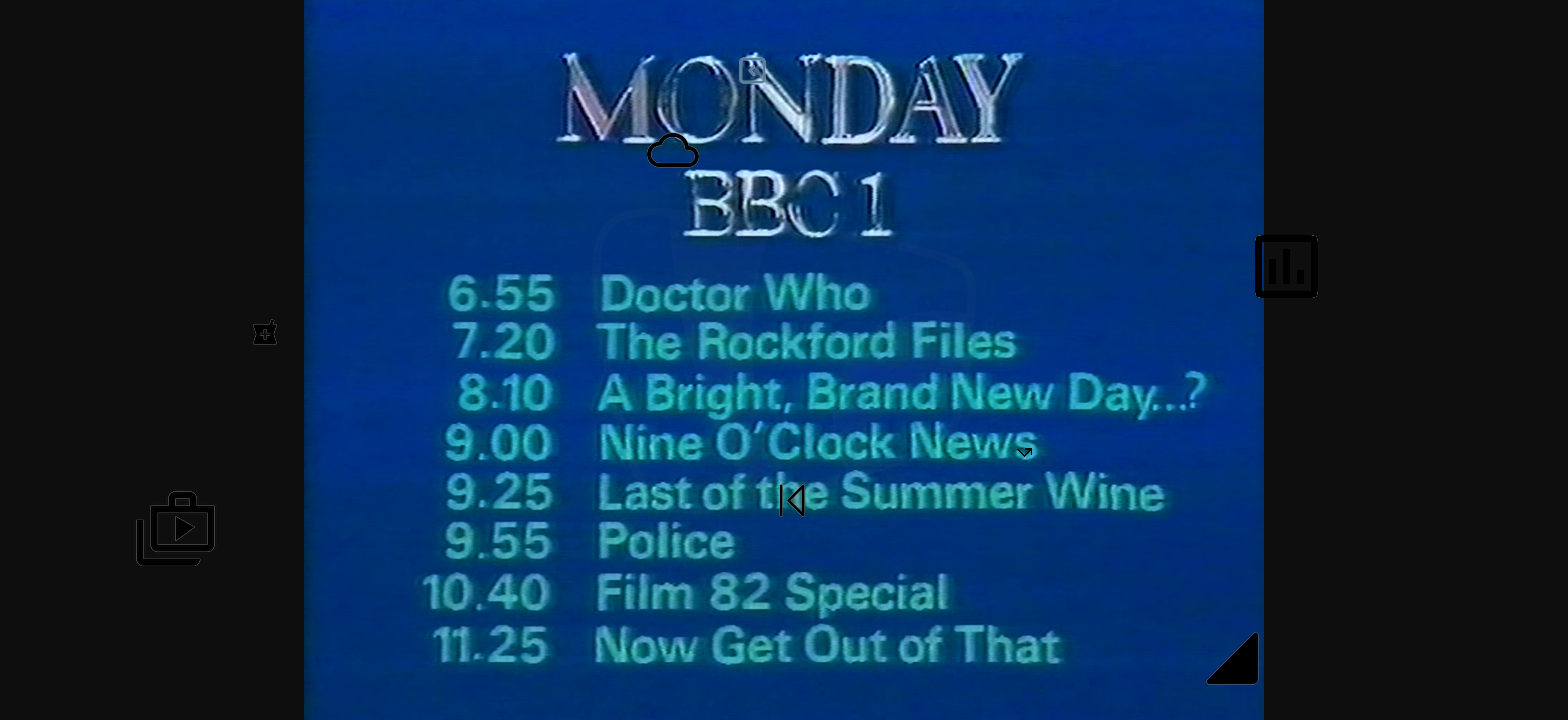 The image size is (1568, 720). I want to click on go to the beginning or first item, so click(791, 500).